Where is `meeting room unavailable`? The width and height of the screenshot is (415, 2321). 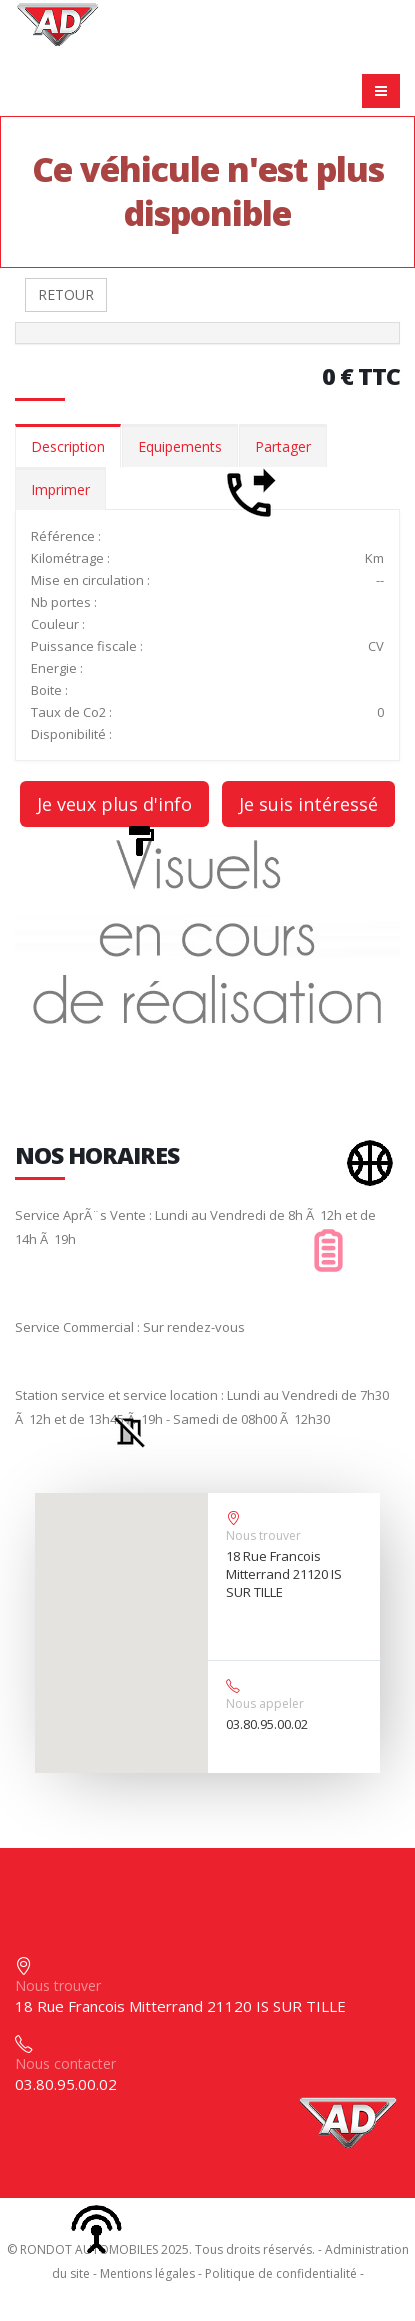
meeting room unavailable is located at coordinates (130, 1431).